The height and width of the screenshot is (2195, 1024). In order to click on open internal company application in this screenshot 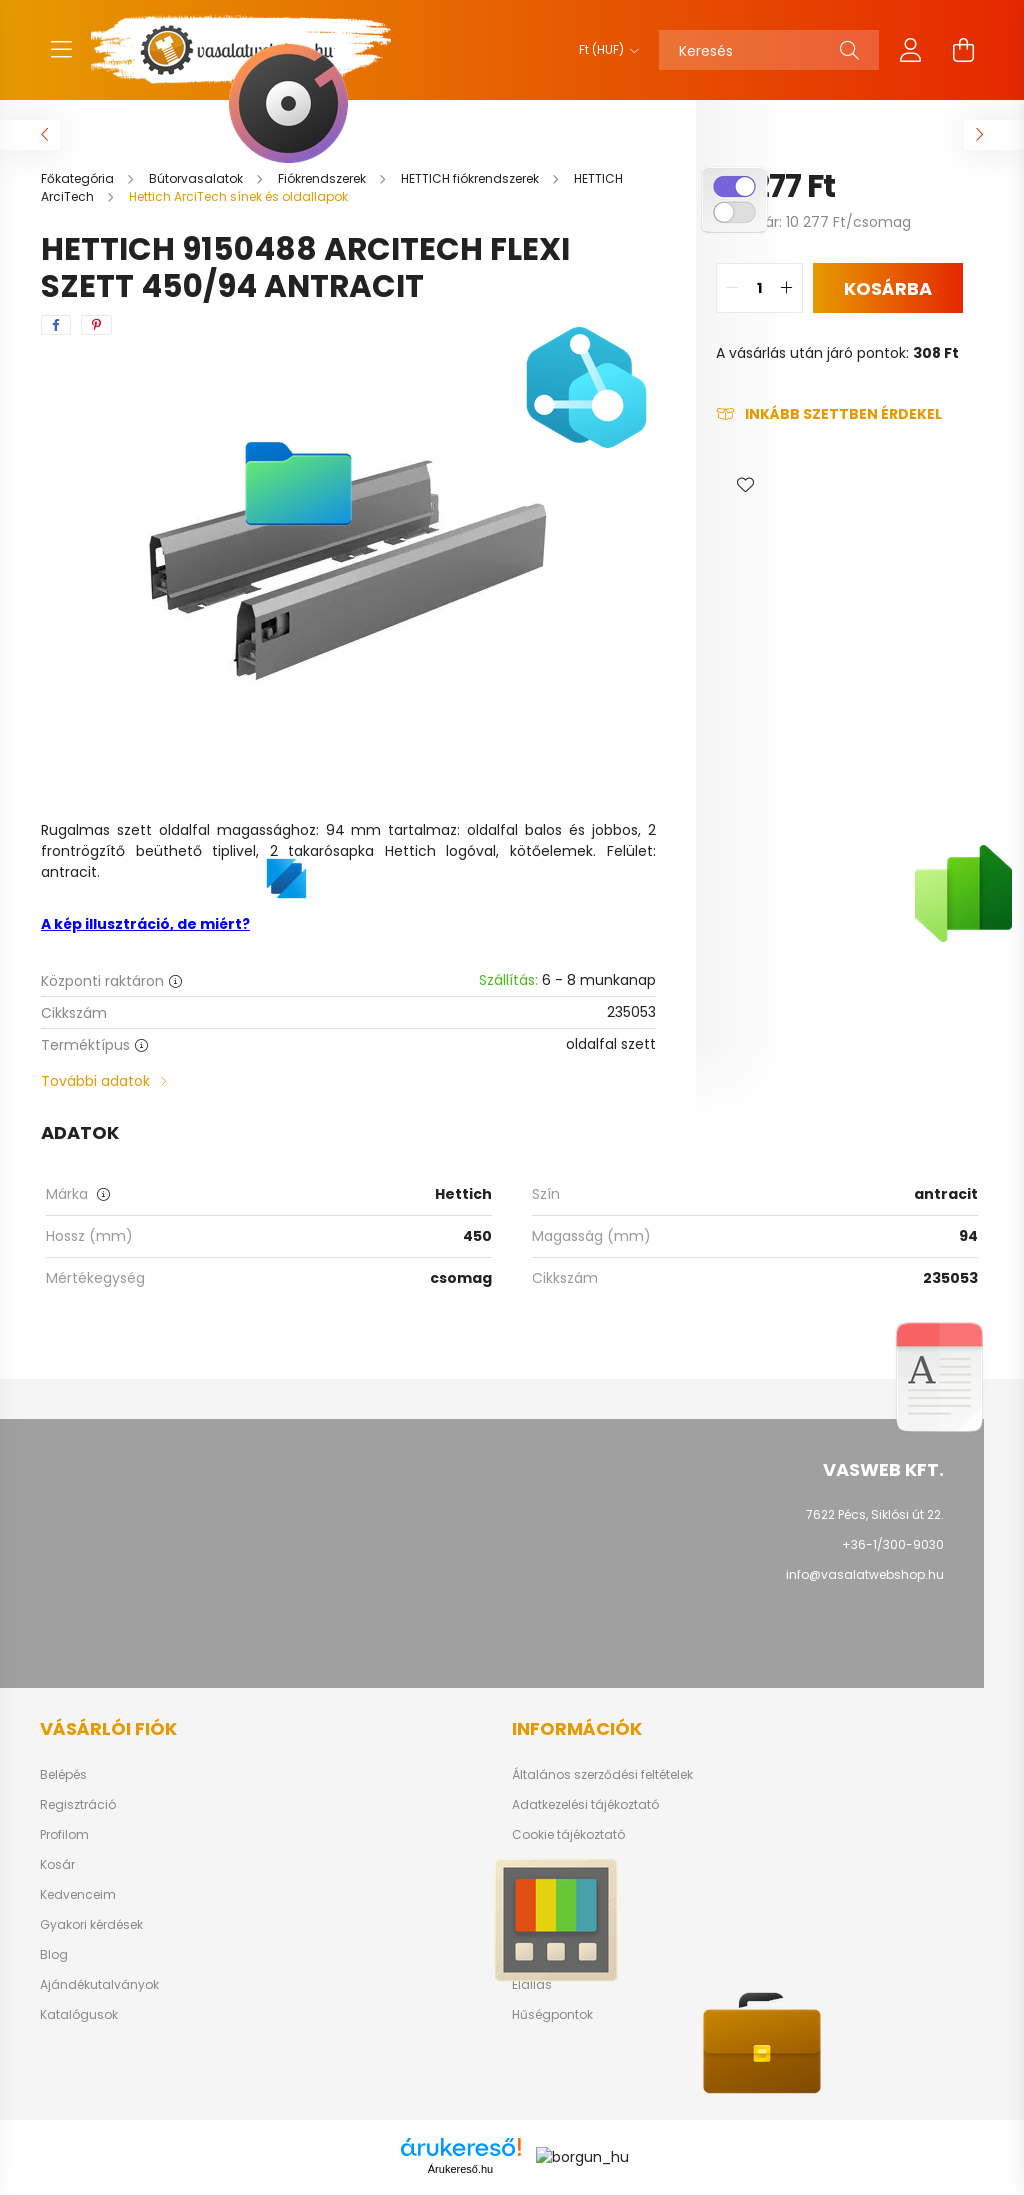, I will do `click(286, 878)`.